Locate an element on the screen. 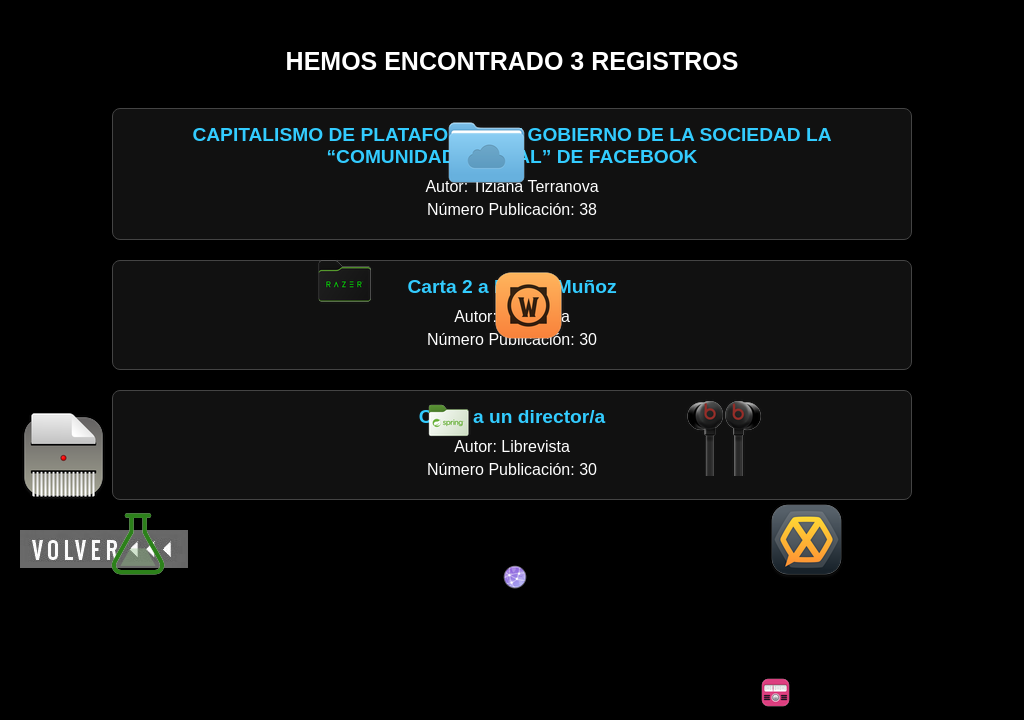  open raider app for document scanning is located at coordinates (63, 456).